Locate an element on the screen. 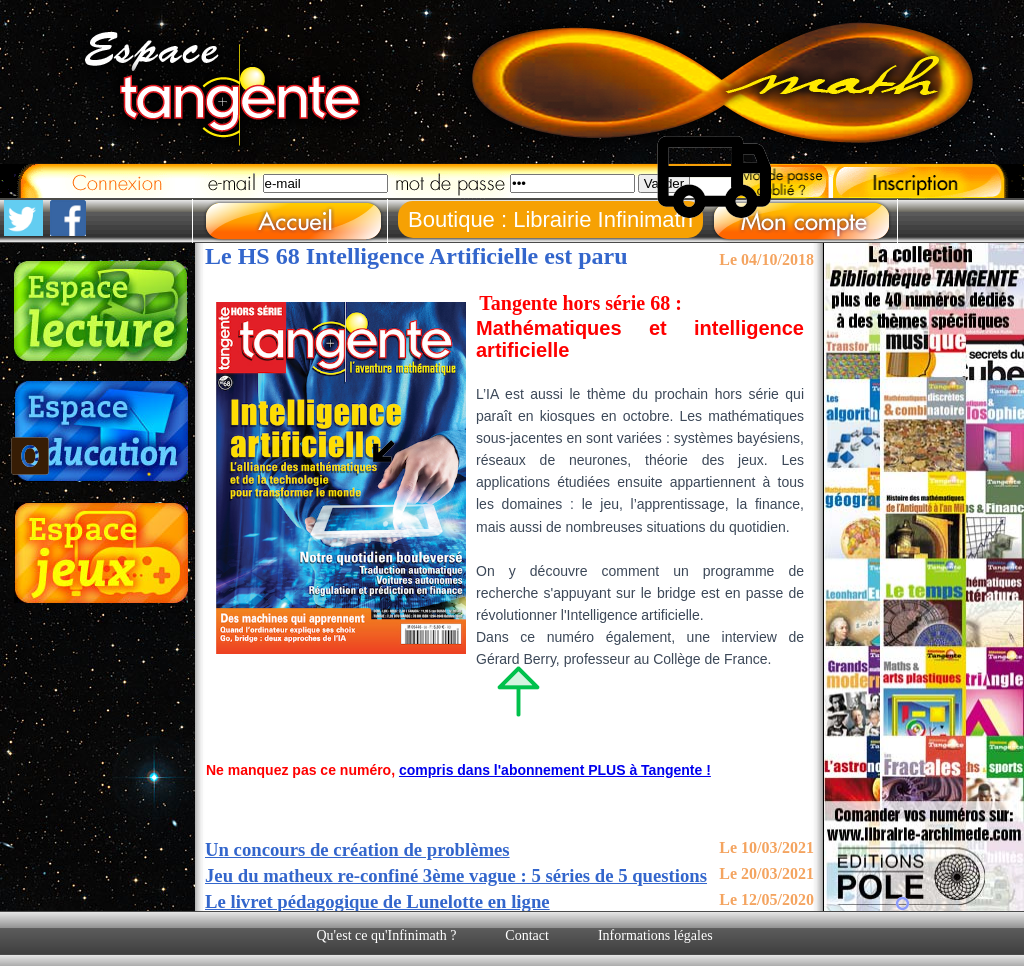 The image size is (1024, 966). scroll to top of page is located at coordinates (518, 691).